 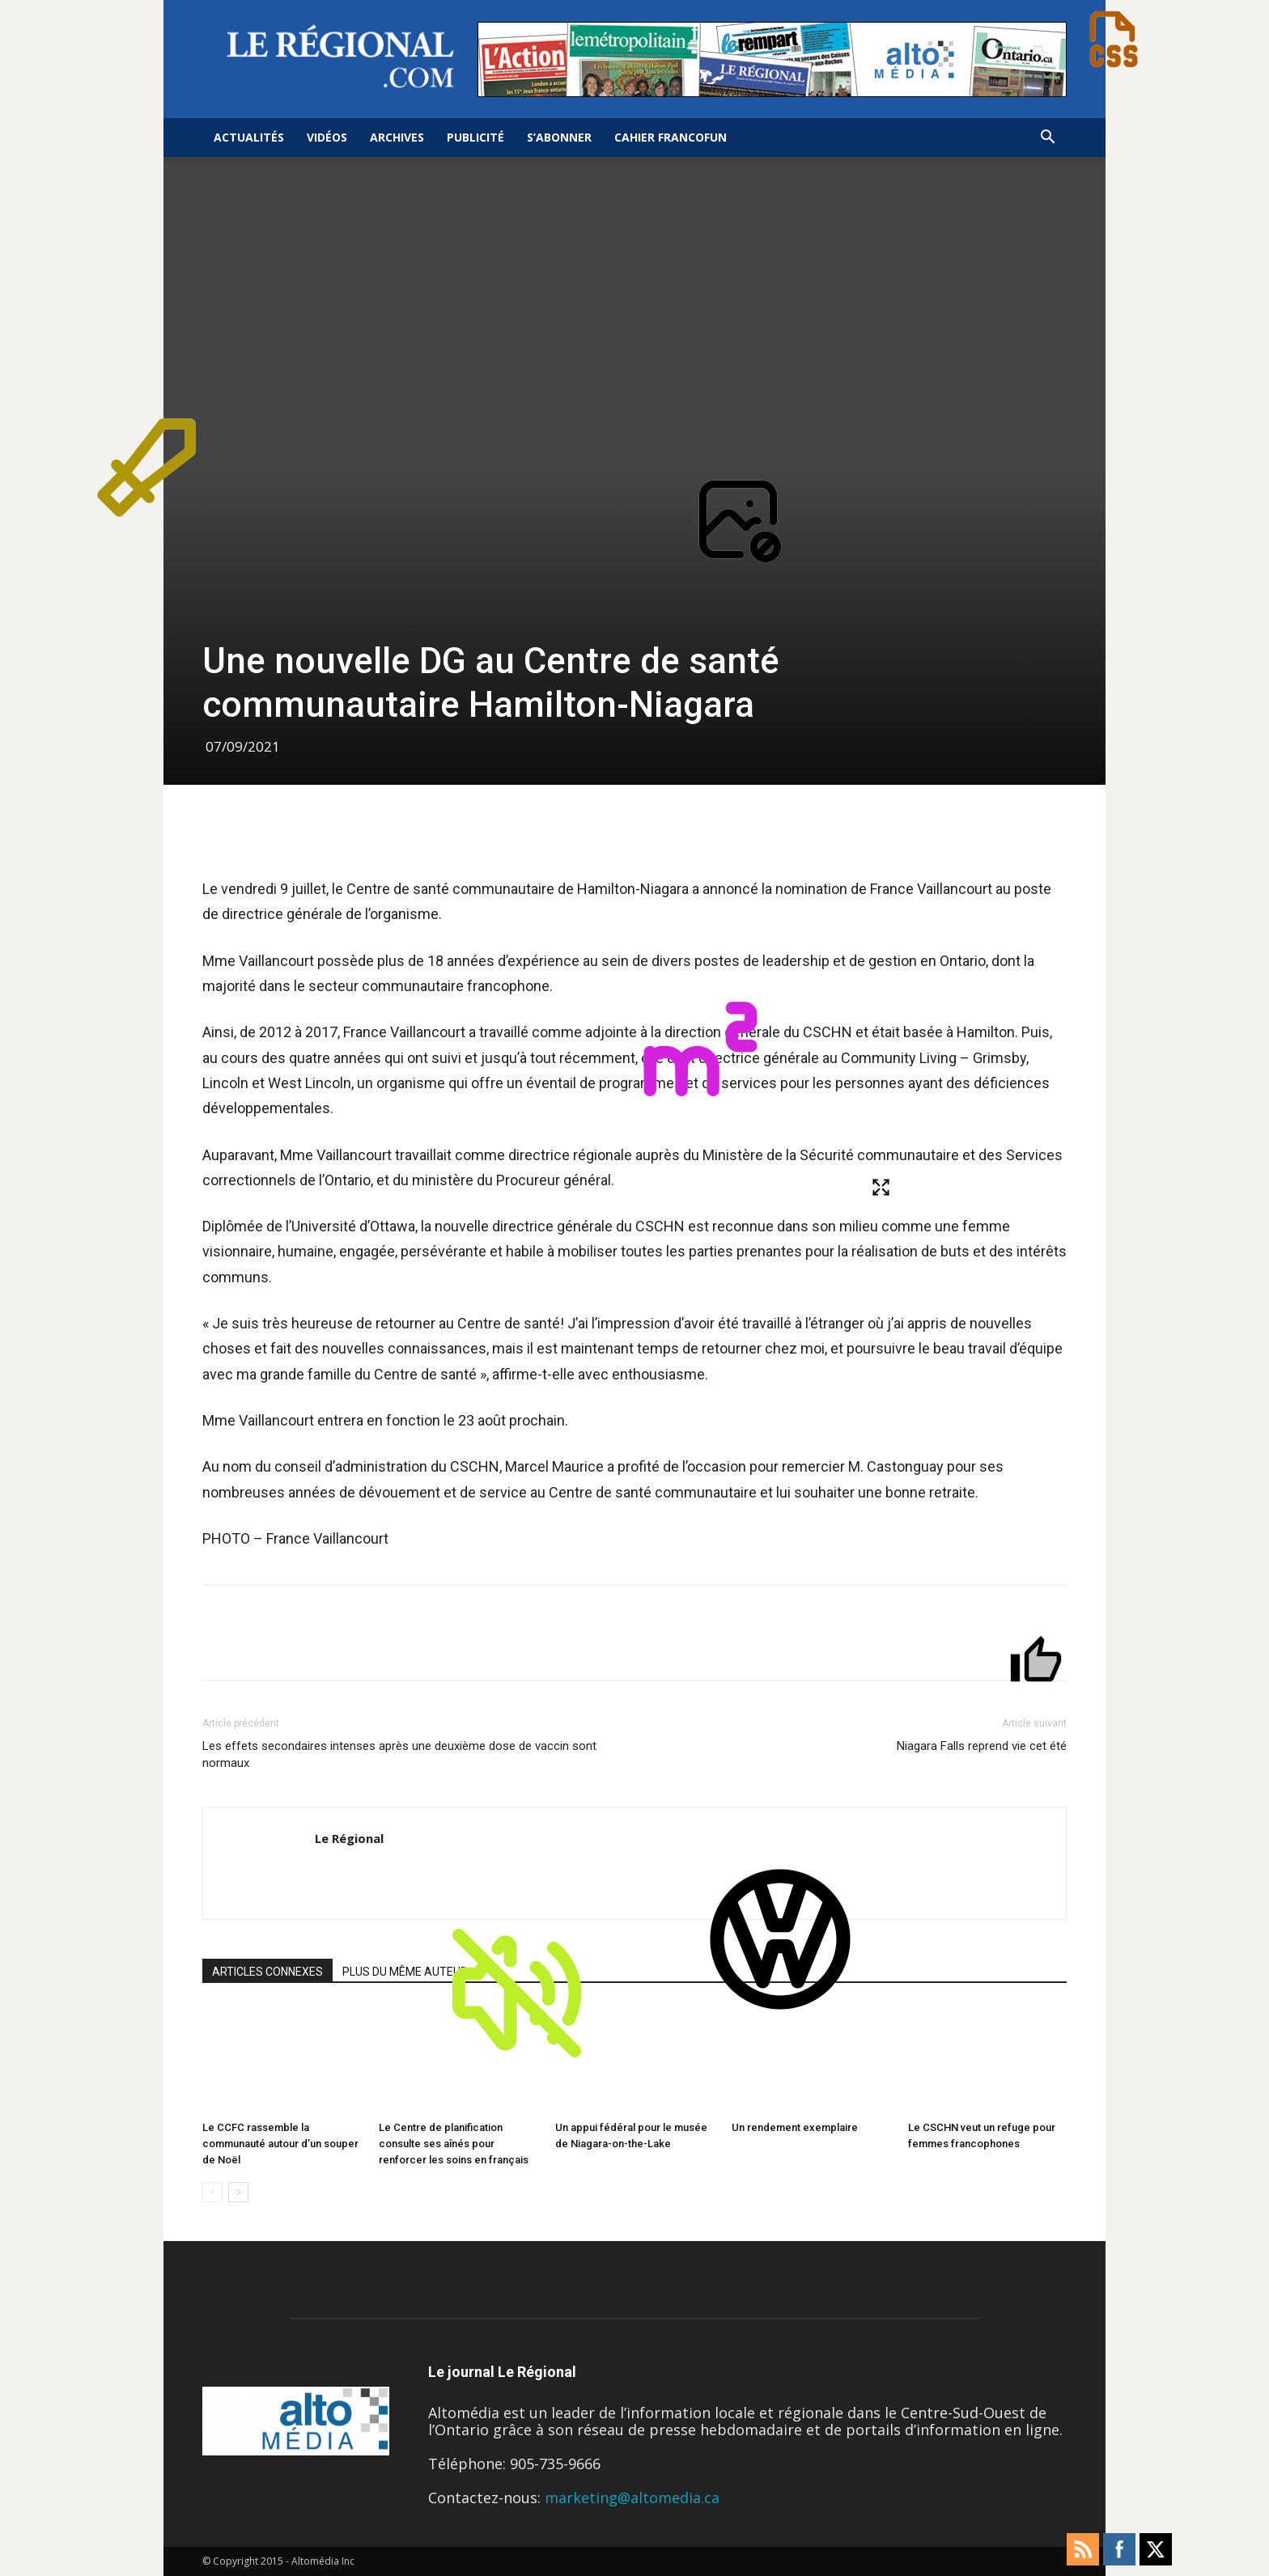 I want to click on like or upvote content, so click(x=1036, y=1661).